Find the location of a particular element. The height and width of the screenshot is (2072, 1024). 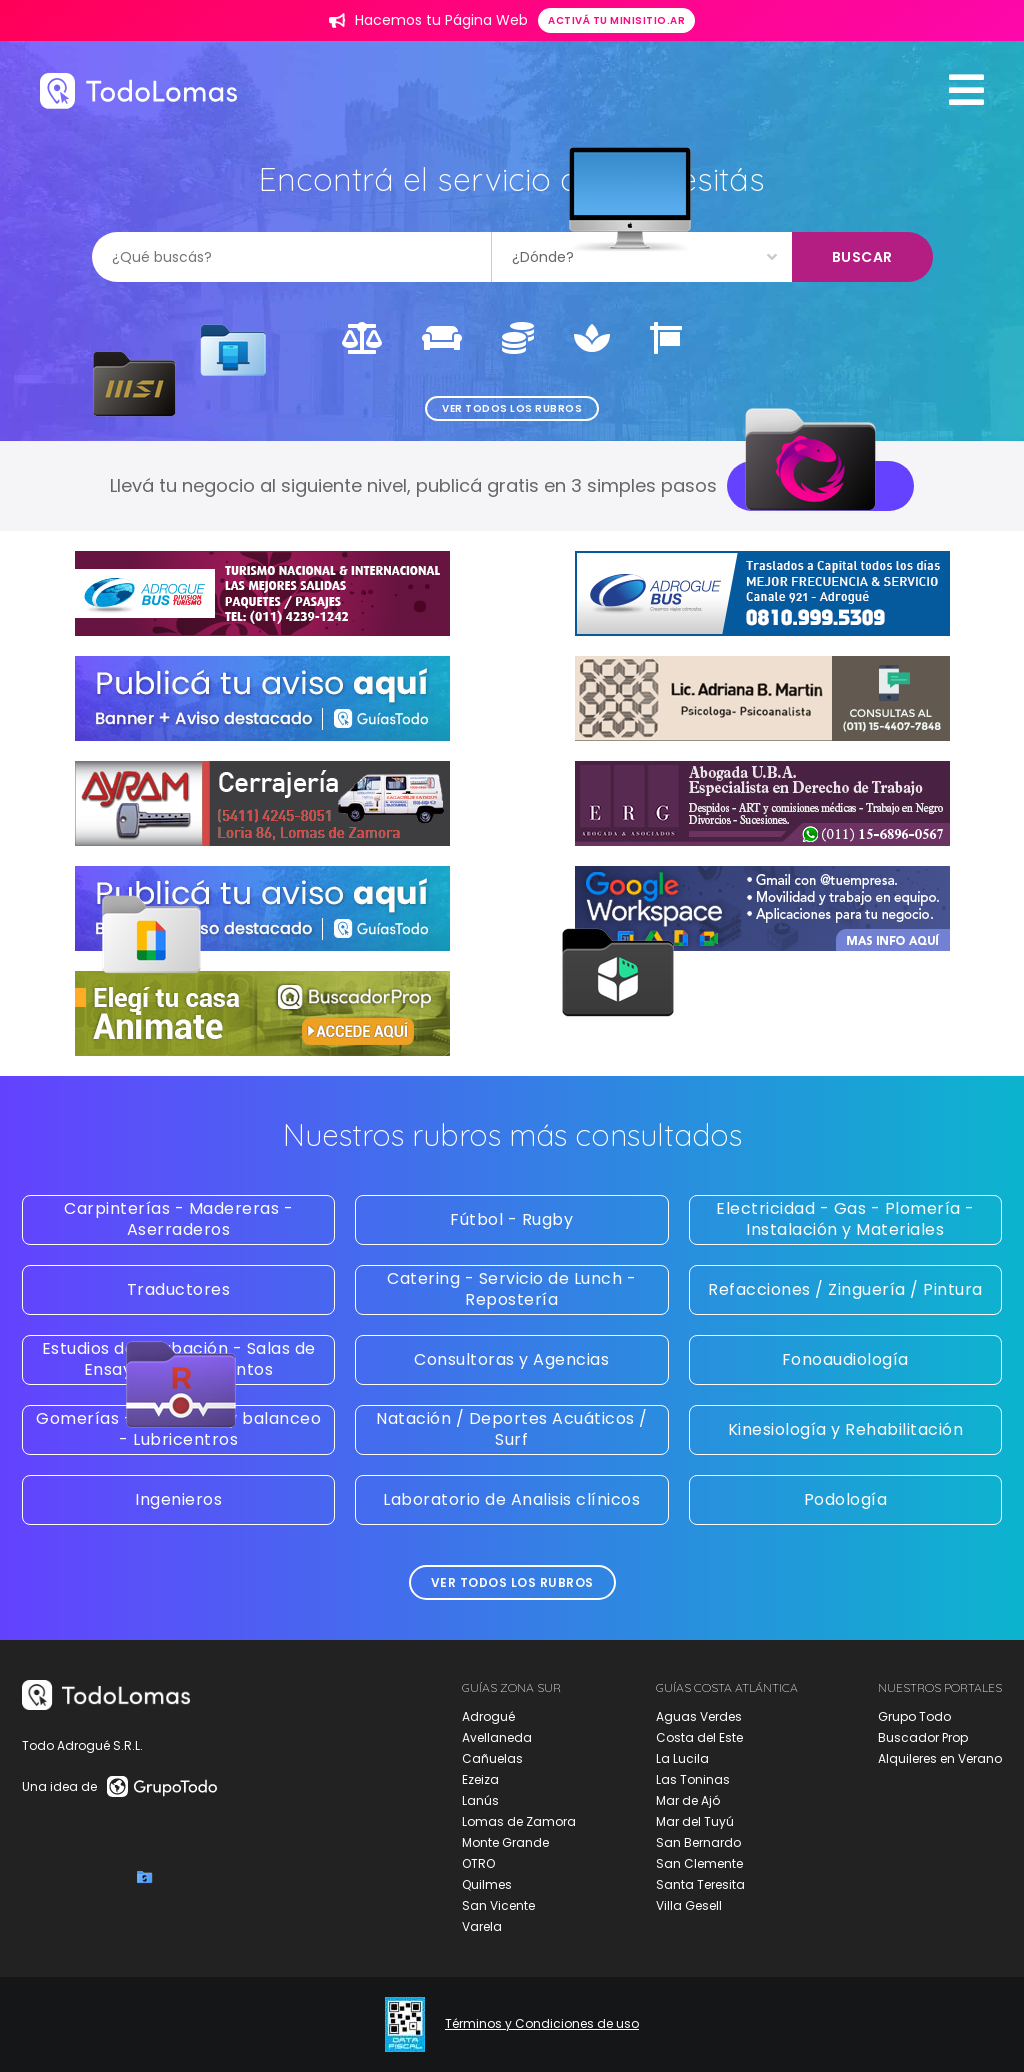

open MSI branded folder is located at coordinates (134, 386).